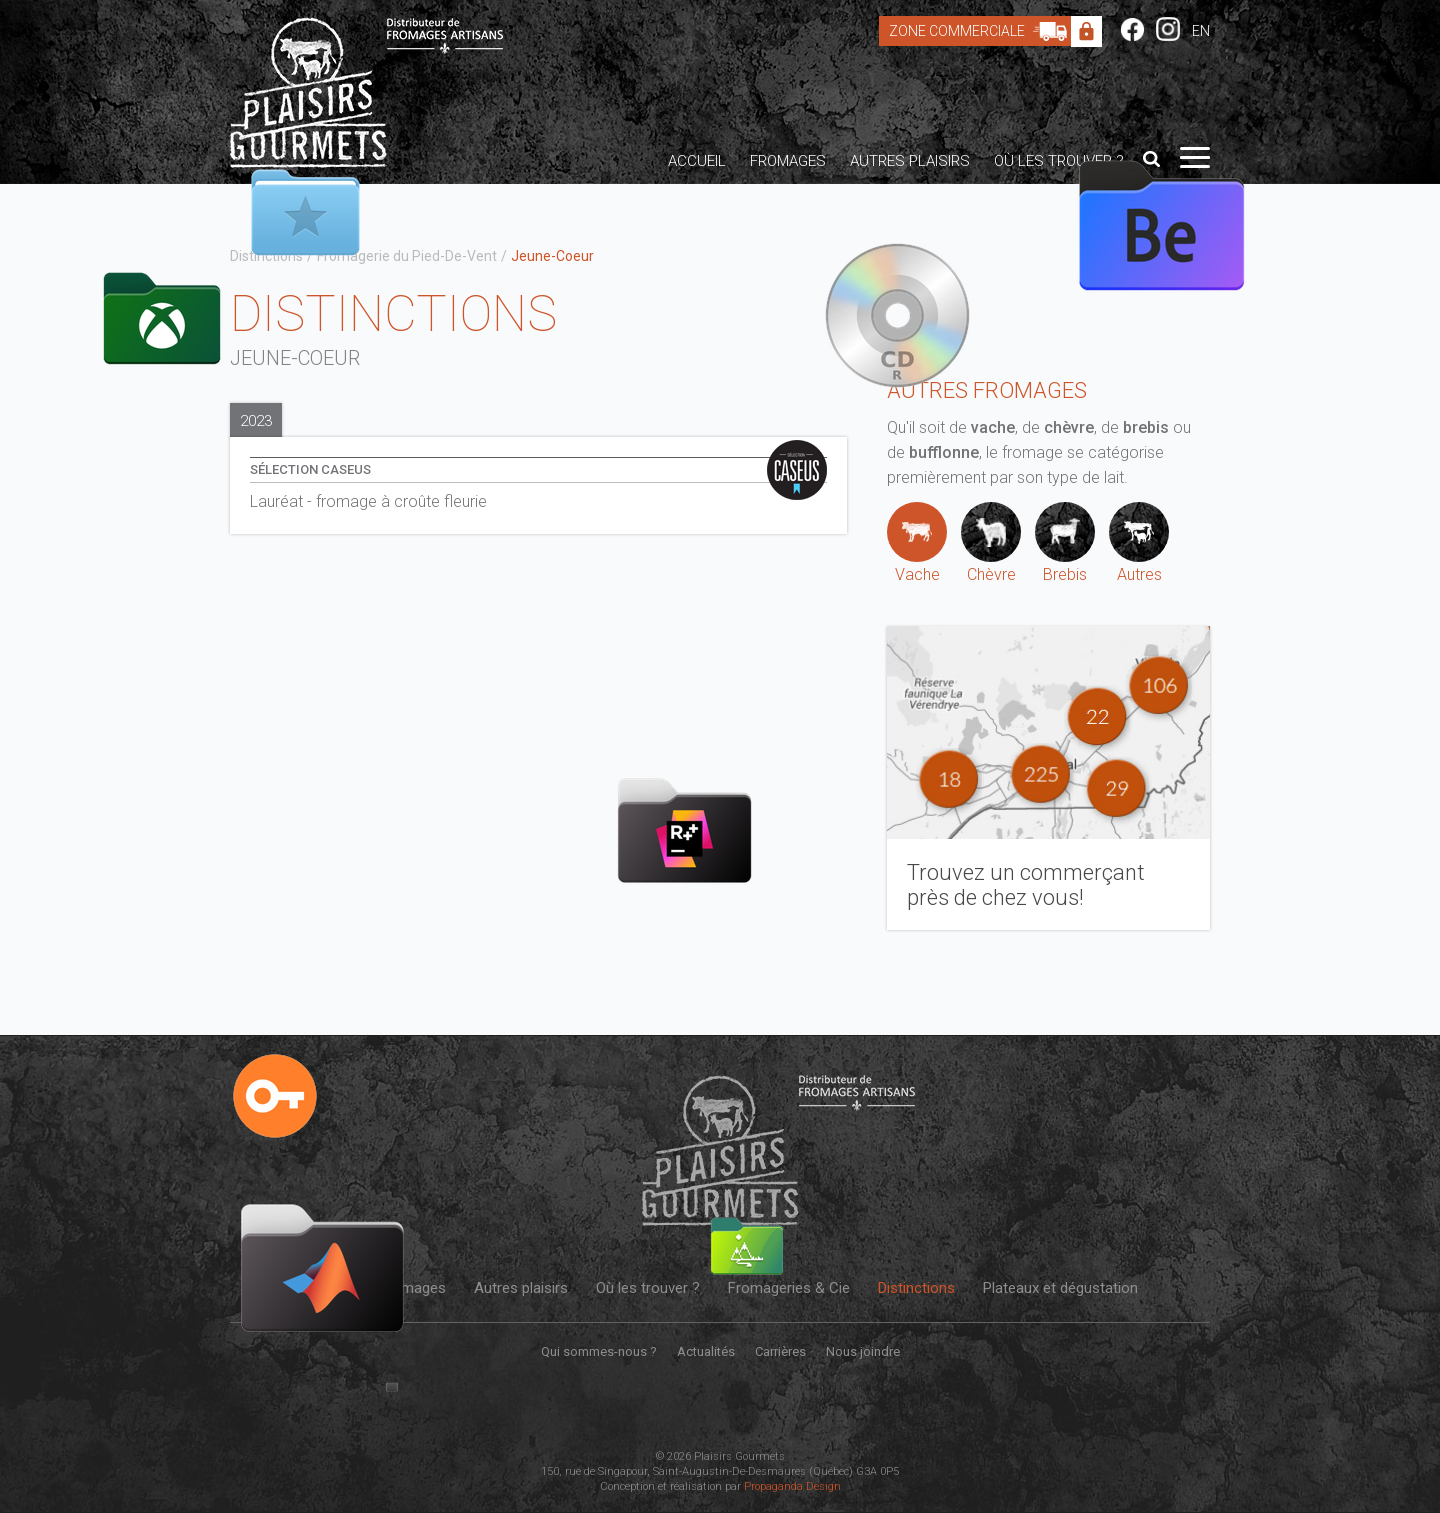 Image resolution: width=1440 pixels, height=1513 pixels. What do you see at coordinates (321, 1272) in the screenshot?
I see `open matlab project files folder` at bounding box center [321, 1272].